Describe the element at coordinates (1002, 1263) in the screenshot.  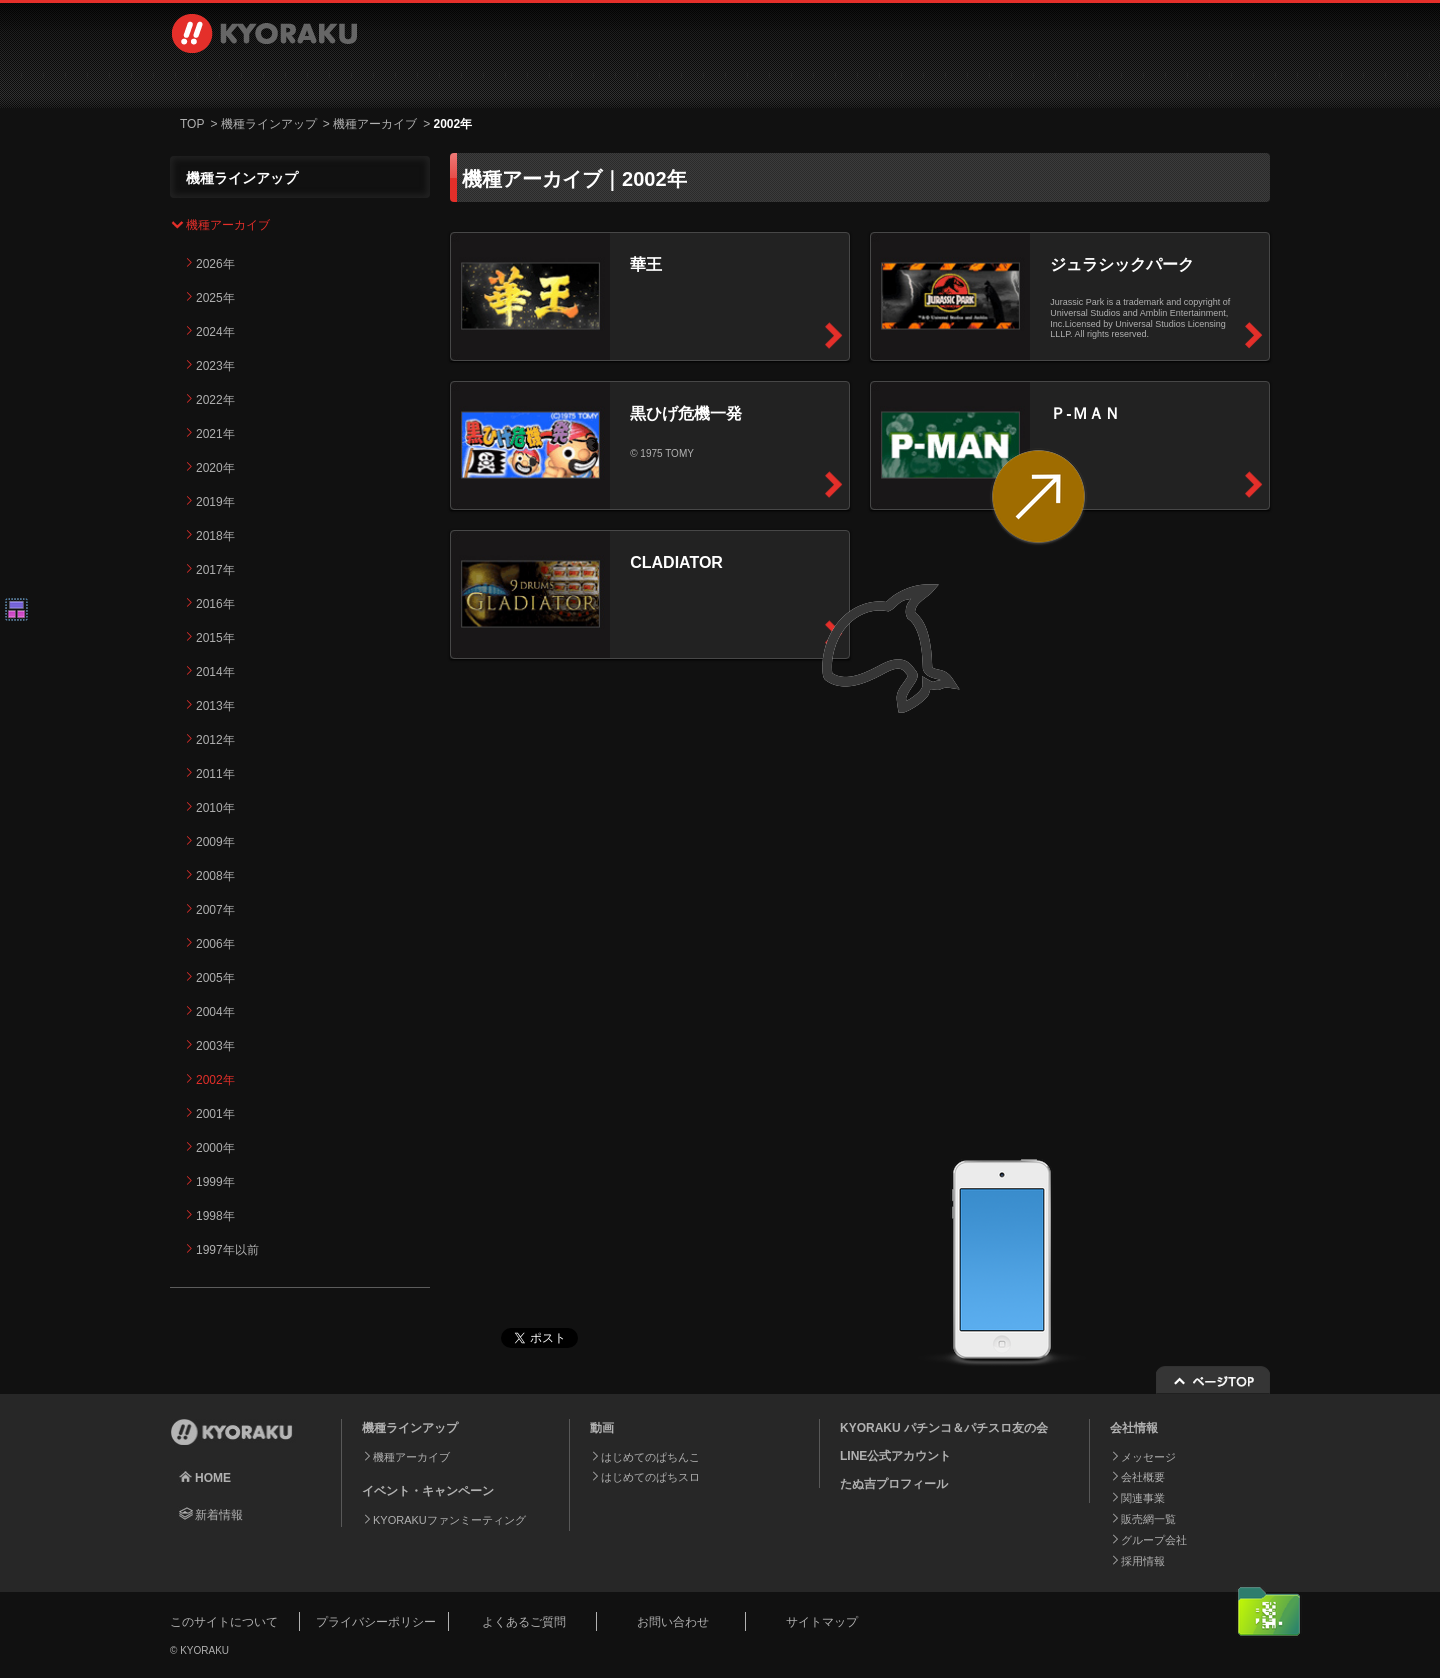
I see `iPod Touch device connected` at that location.